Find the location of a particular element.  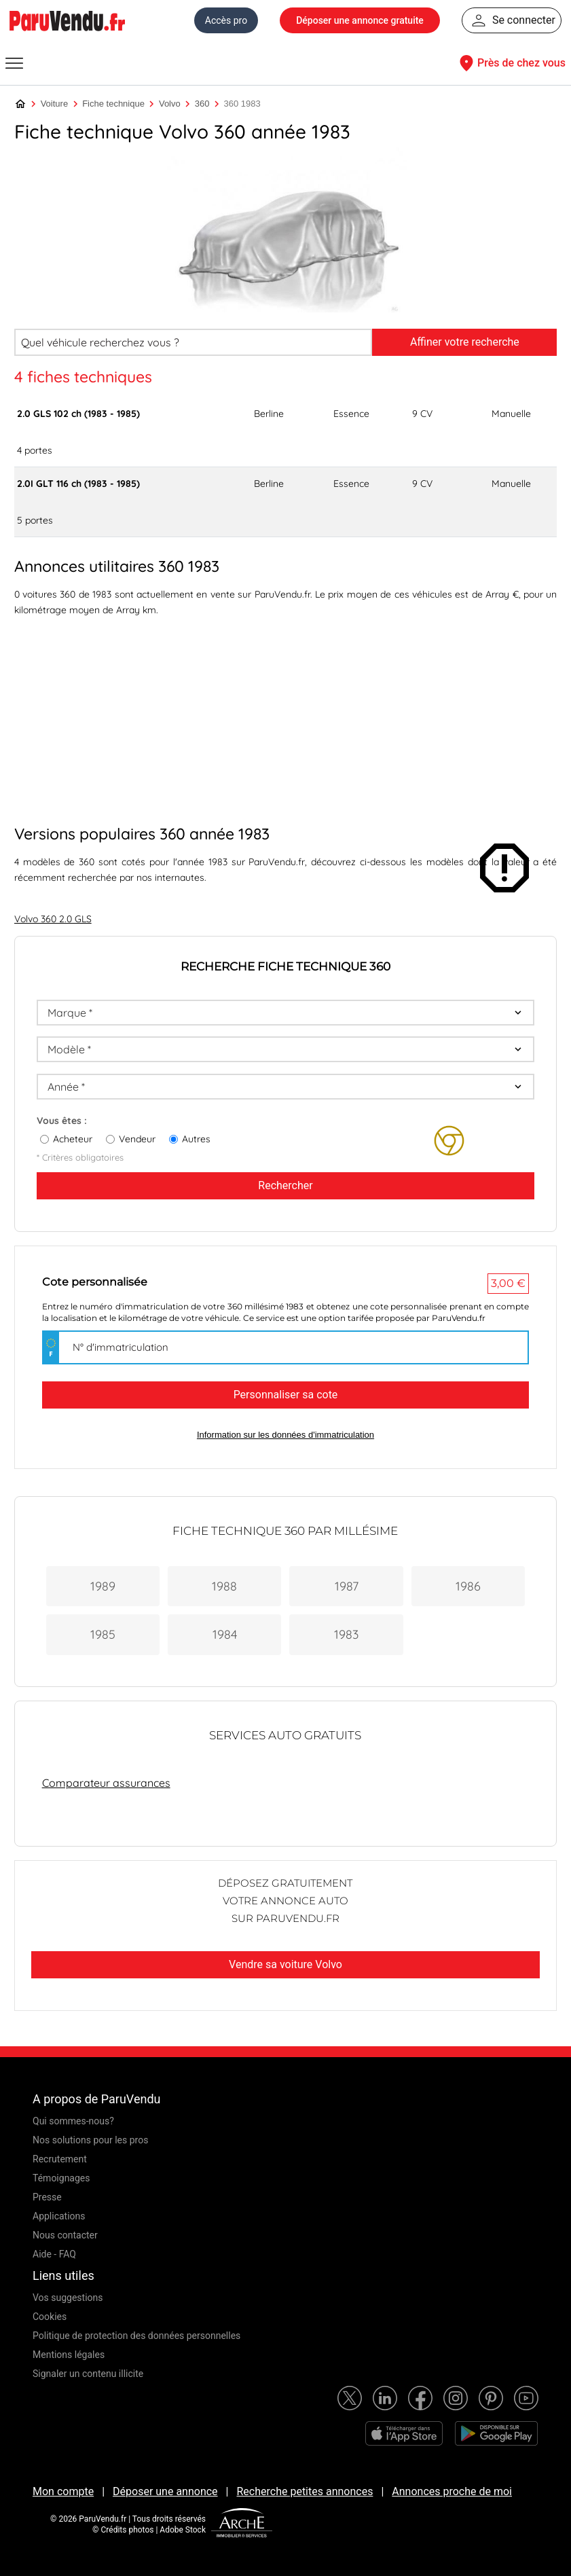

open google chrome browser is located at coordinates (449, 1140).